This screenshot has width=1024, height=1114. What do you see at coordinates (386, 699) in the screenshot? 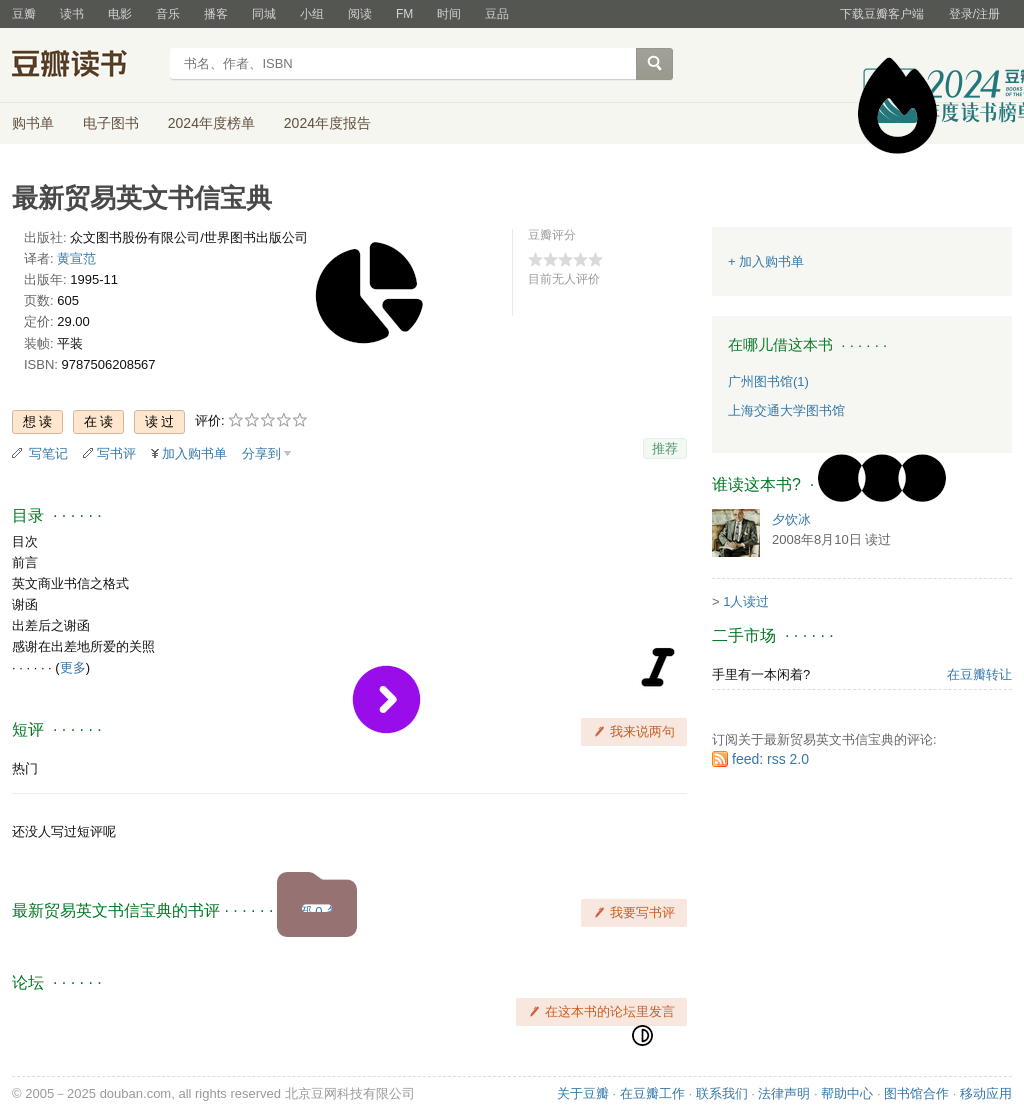
I see `go to next item or page` at bounding box center [386, 699].